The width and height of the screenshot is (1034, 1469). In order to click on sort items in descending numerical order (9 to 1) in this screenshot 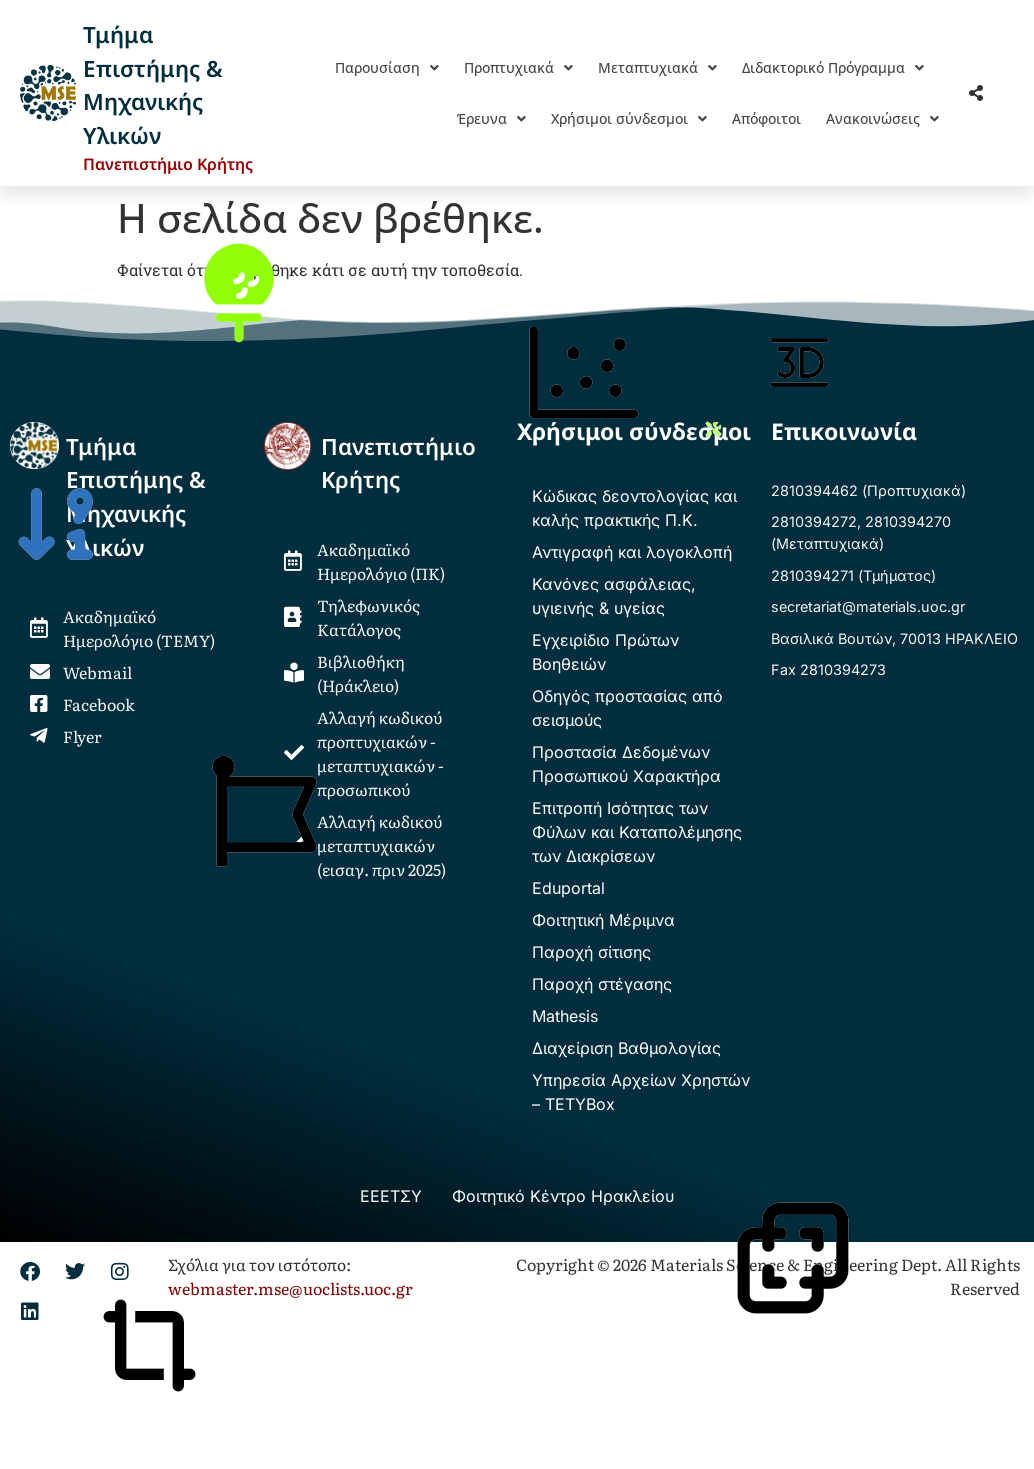, I will do `click(57, 524)`.